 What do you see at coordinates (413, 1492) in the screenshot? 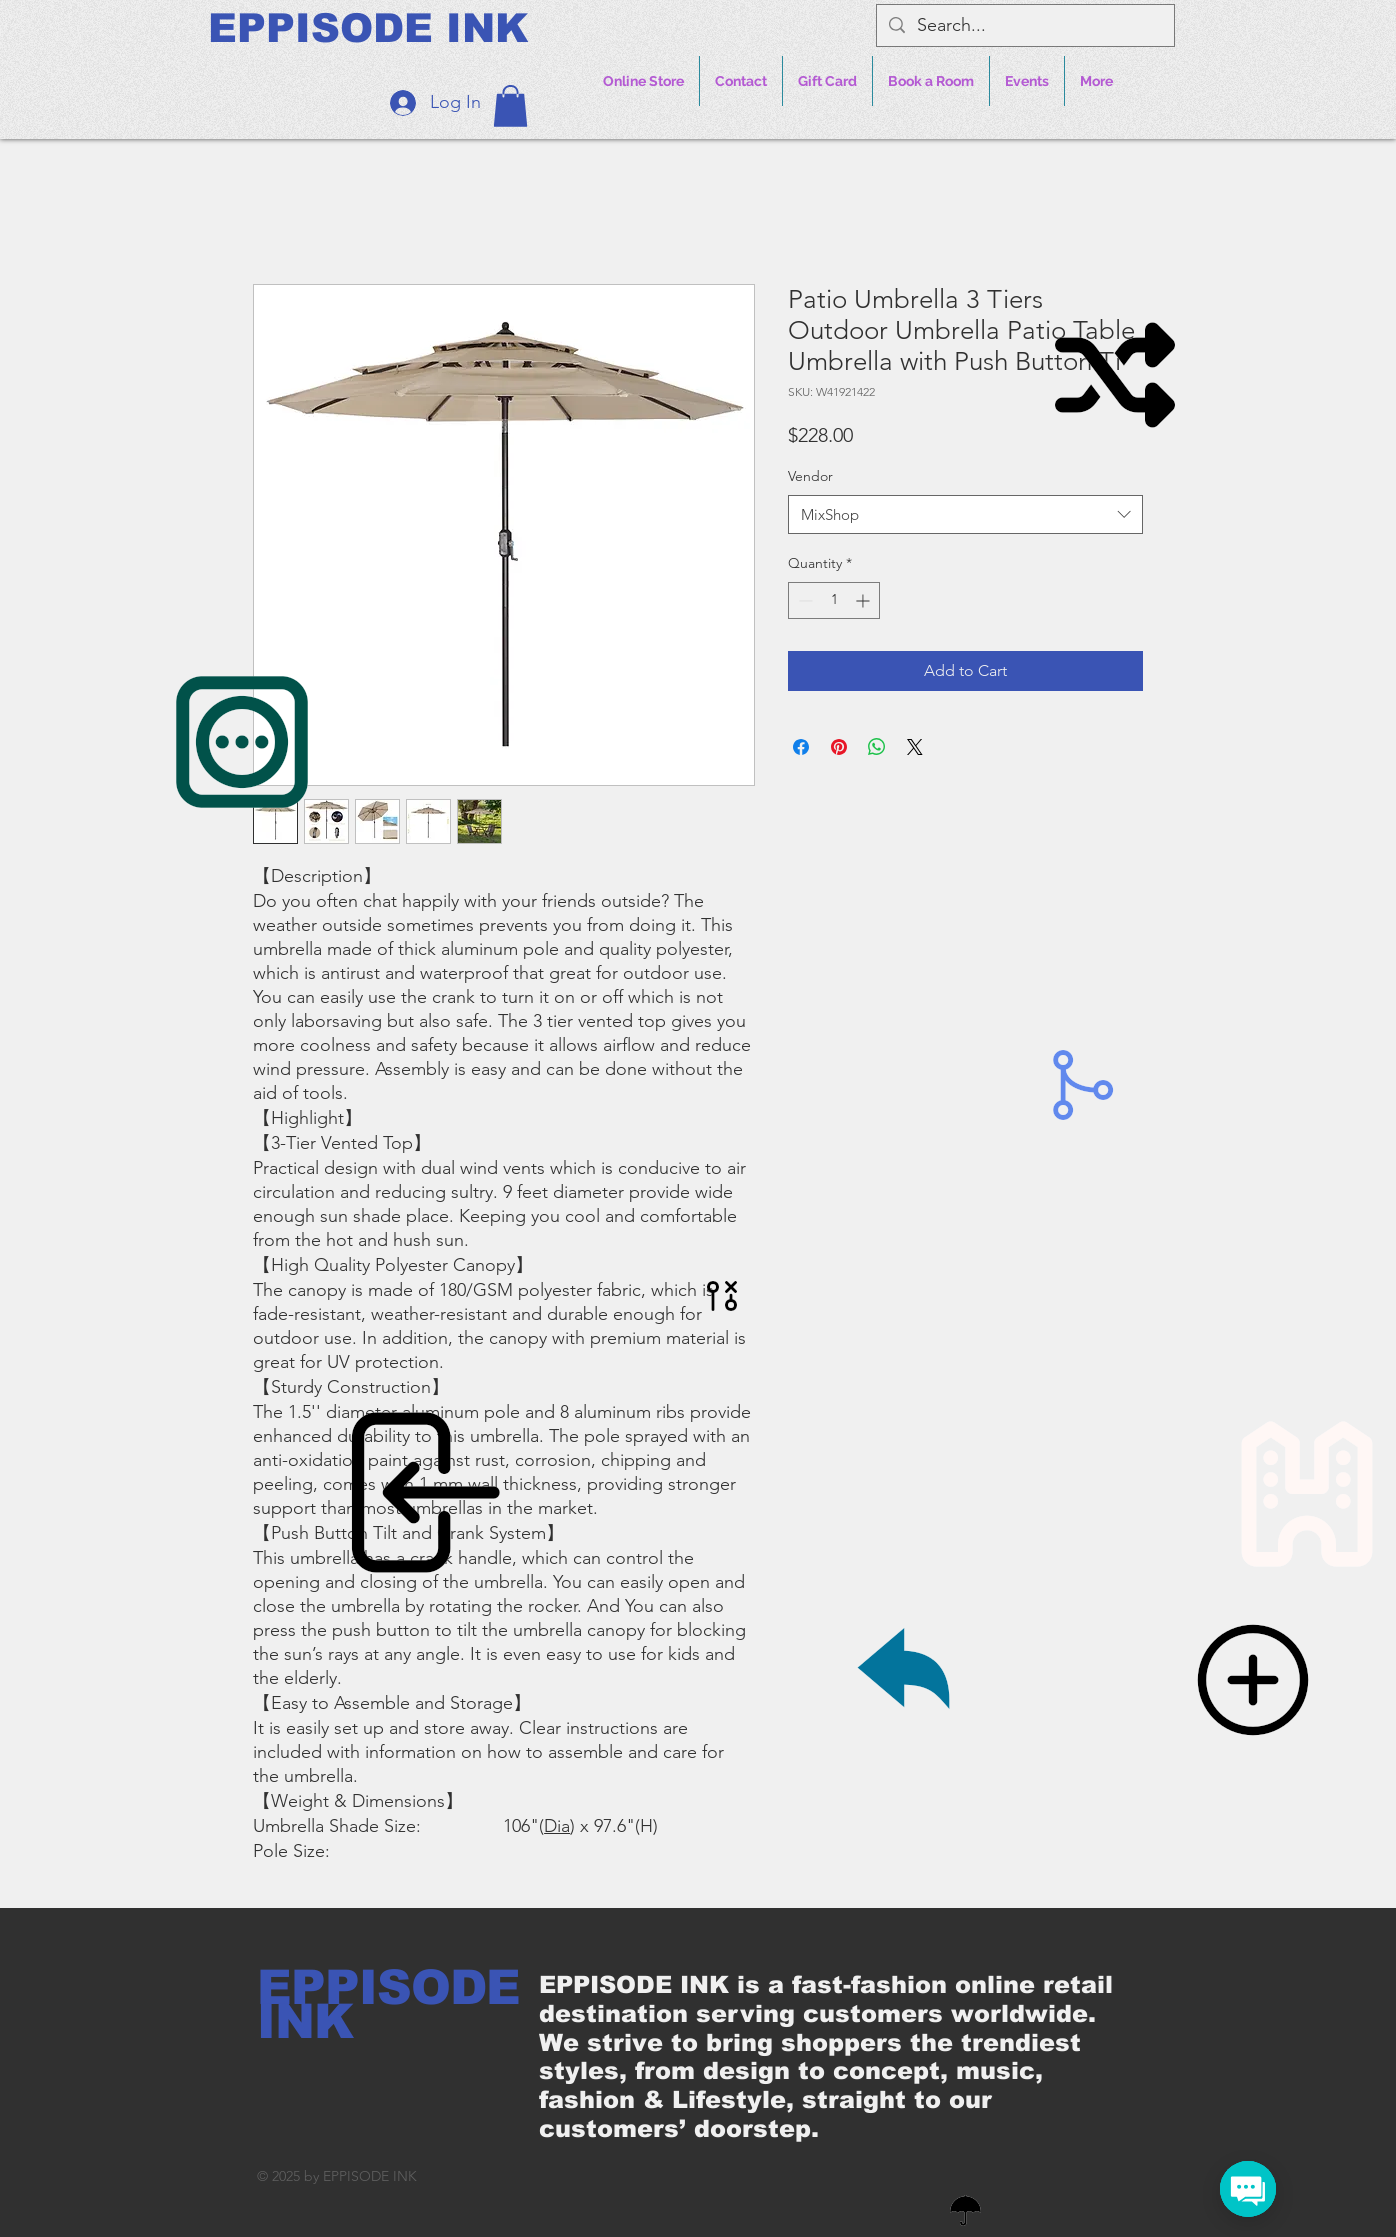
I see `log in to your account` at bounding box center [413, 1492].